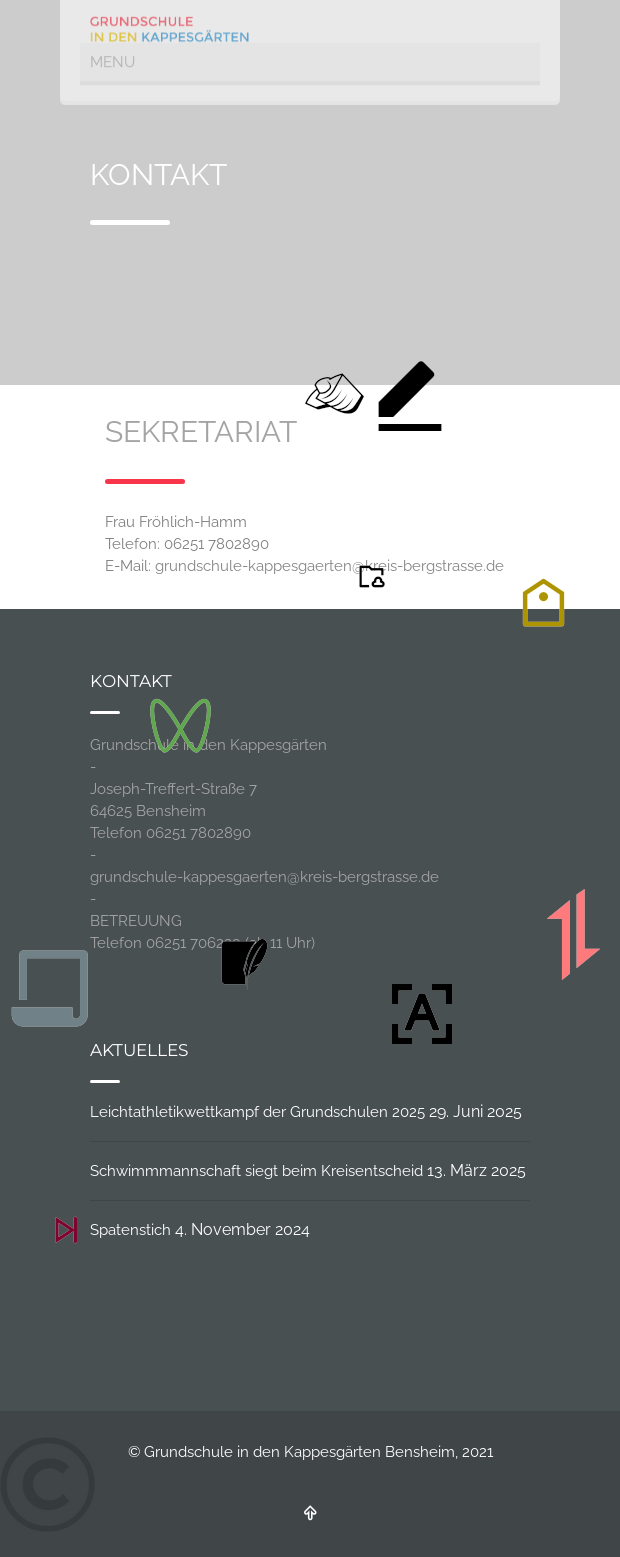  What do you see at coordinates (180, 725) in the screenshot?
I see `open wechat channels` at bounding box center [180, 725].